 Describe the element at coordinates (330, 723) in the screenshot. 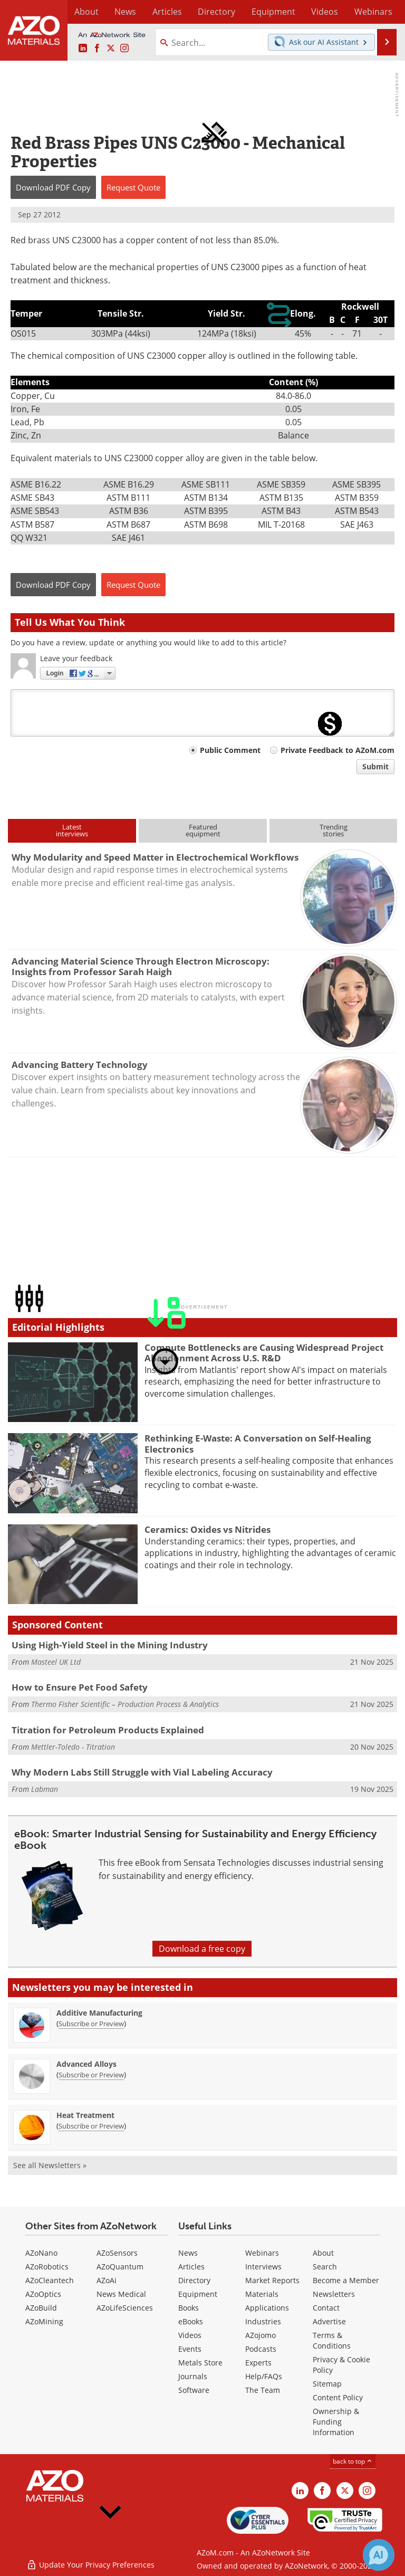

I see `view earnings or account balance` at that location.